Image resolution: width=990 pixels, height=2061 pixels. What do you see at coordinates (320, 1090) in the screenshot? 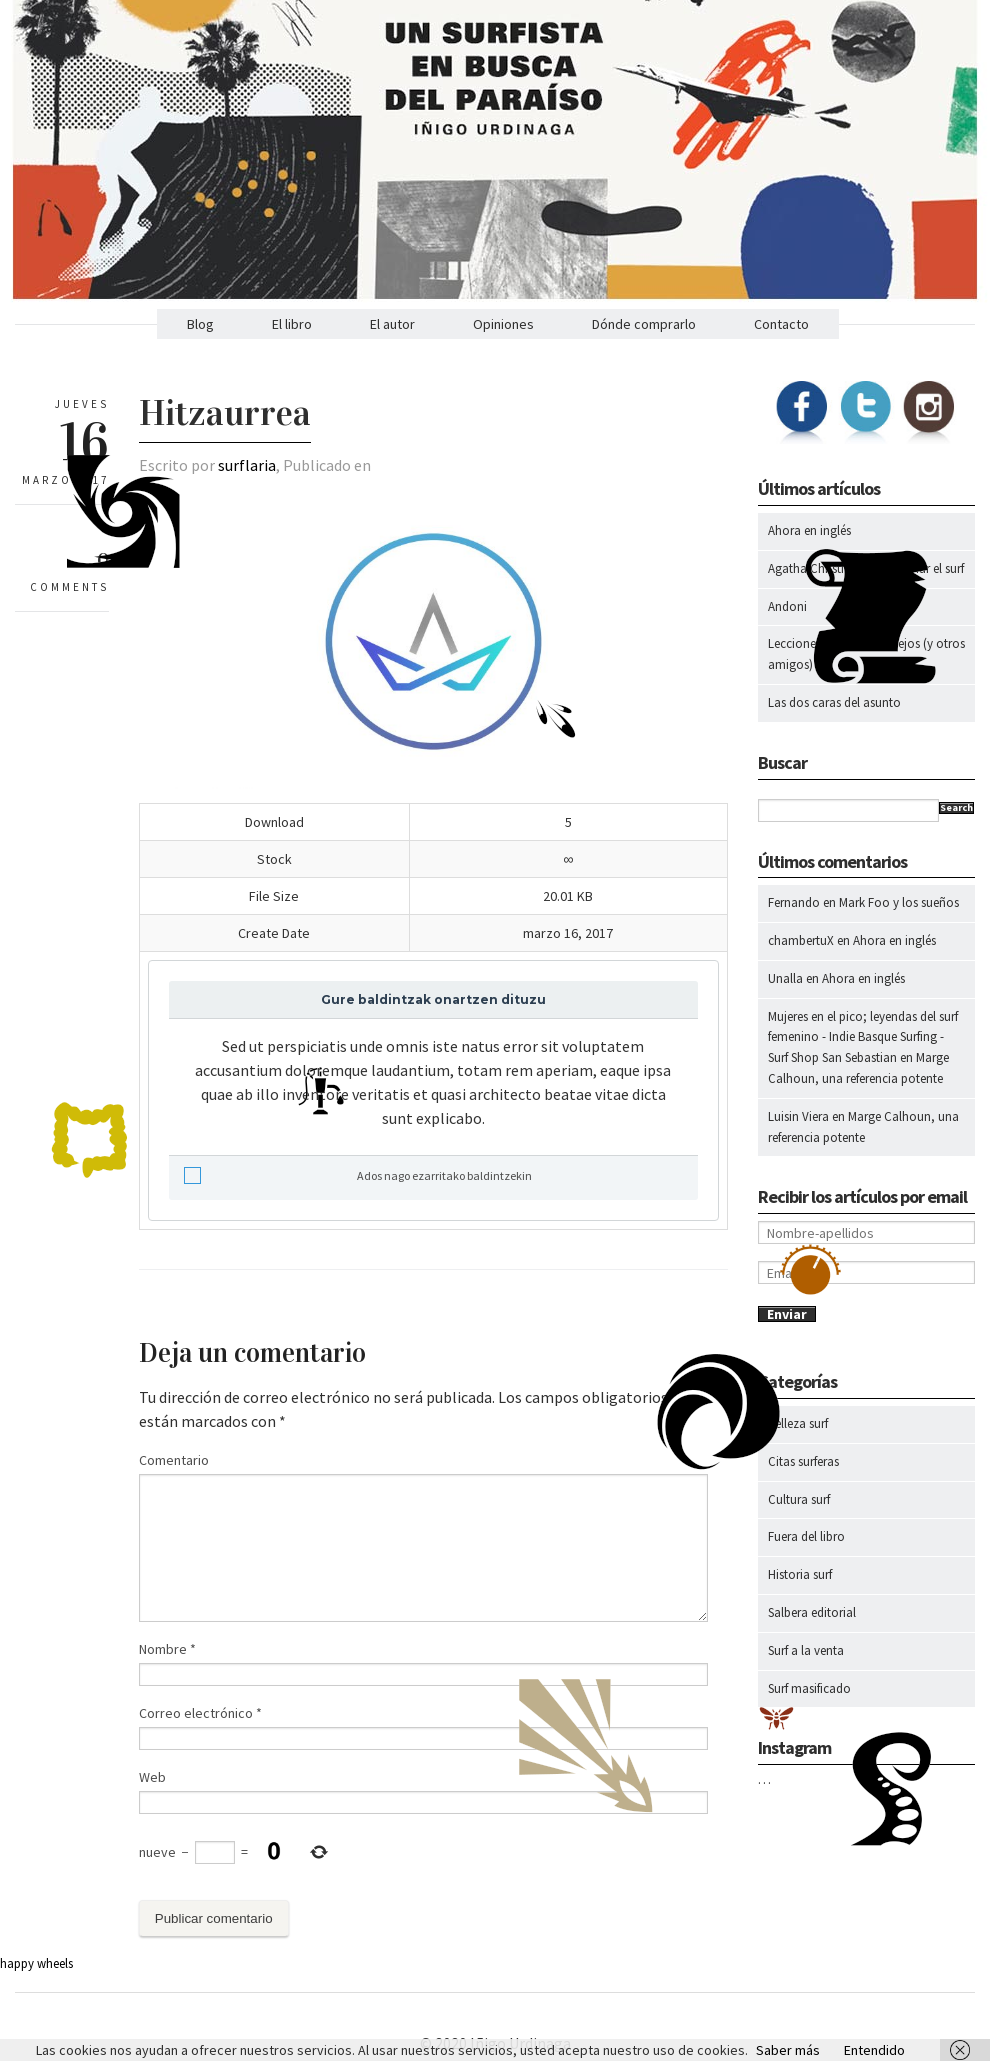
I see `manual water pump tool or equipment` at bounding box center [320, 1090].